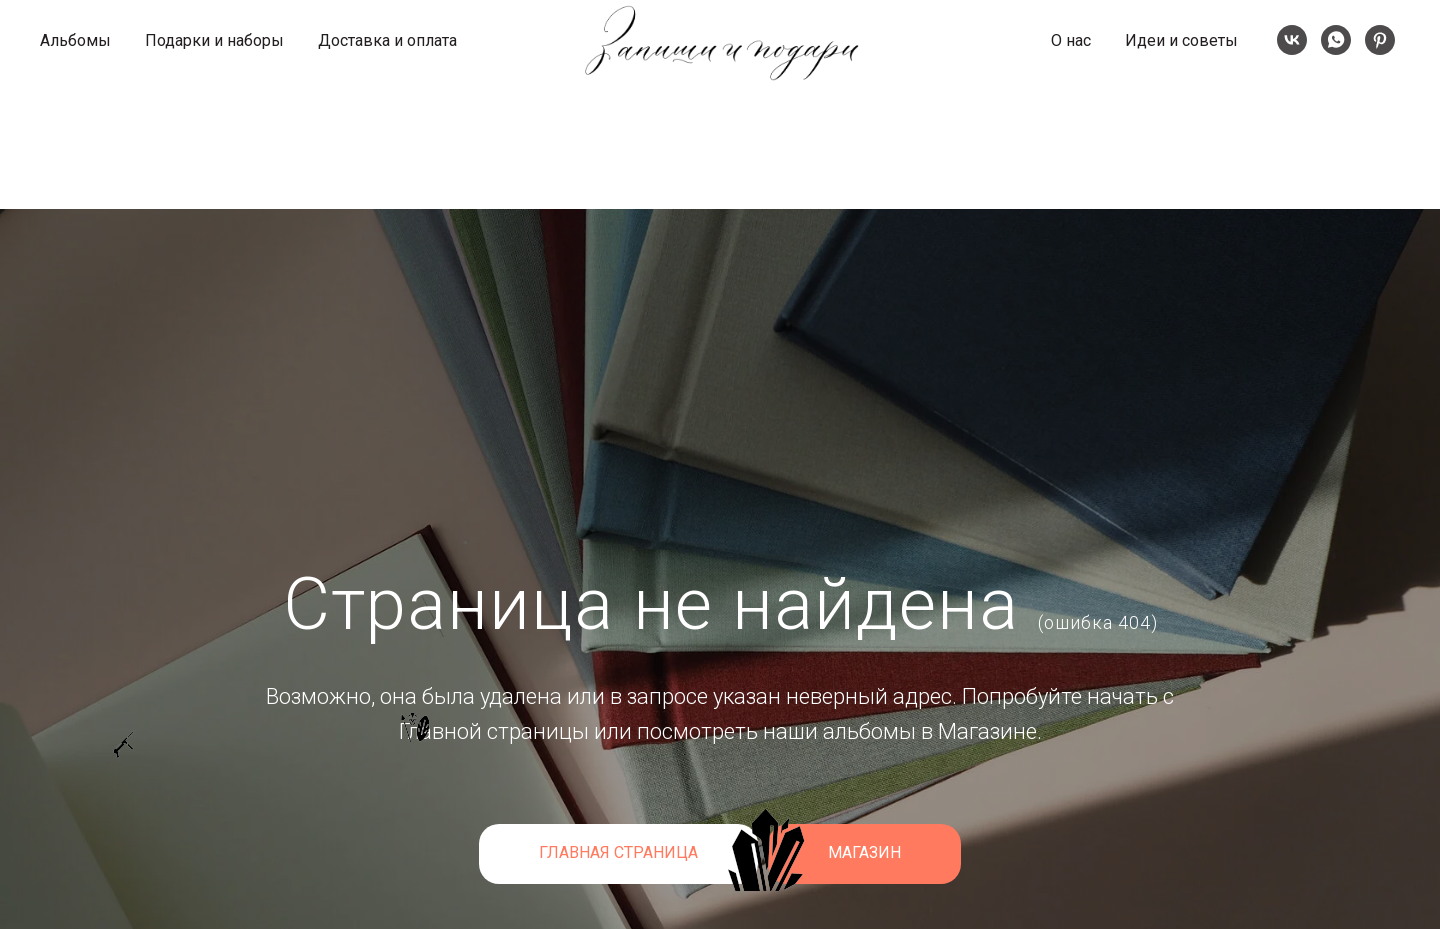  Describe the element at coordinates (766, 850) in the screenshot. I see `view crystal resources or inventory` at that location.